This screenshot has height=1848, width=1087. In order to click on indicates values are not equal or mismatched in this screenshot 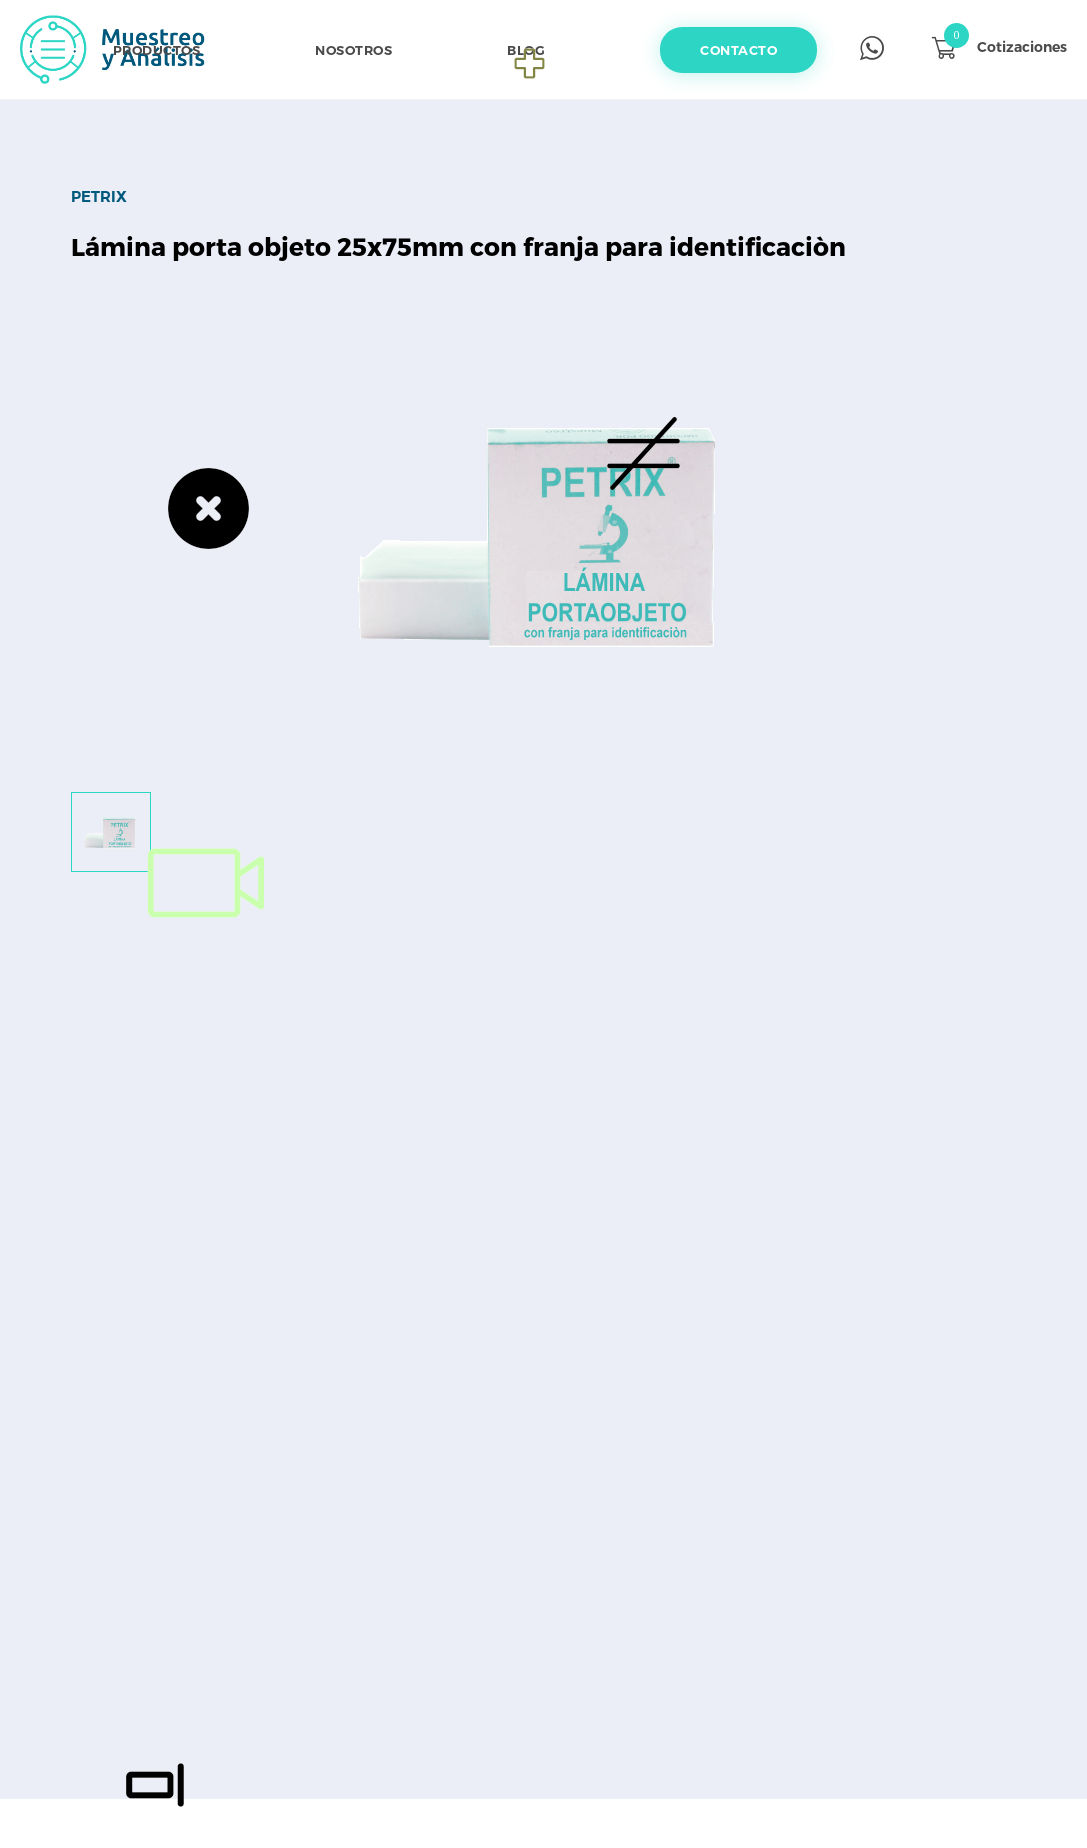, I will do `click(643, 453)`.